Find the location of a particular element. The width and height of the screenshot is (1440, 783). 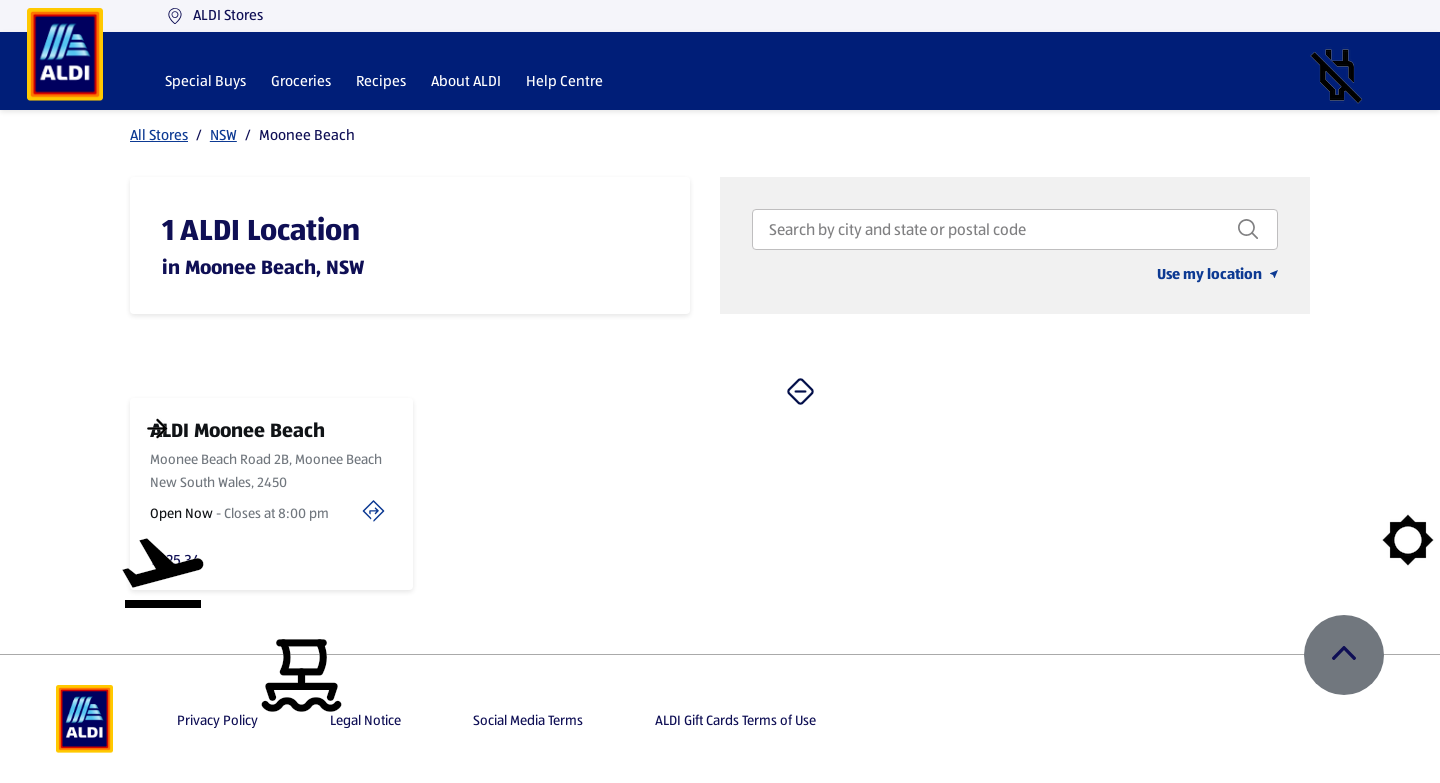

access sailing or boating features is located at coordinates (301, 675).